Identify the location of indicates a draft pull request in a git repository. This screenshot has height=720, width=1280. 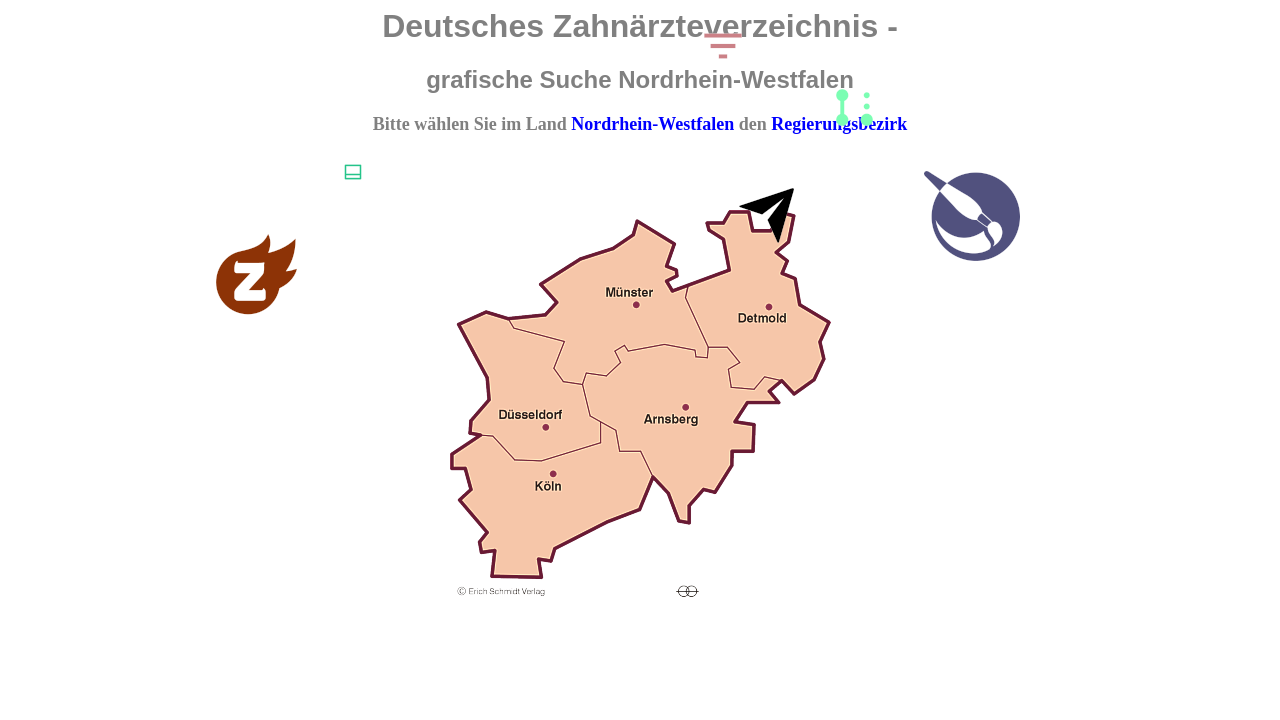
(854, 107).